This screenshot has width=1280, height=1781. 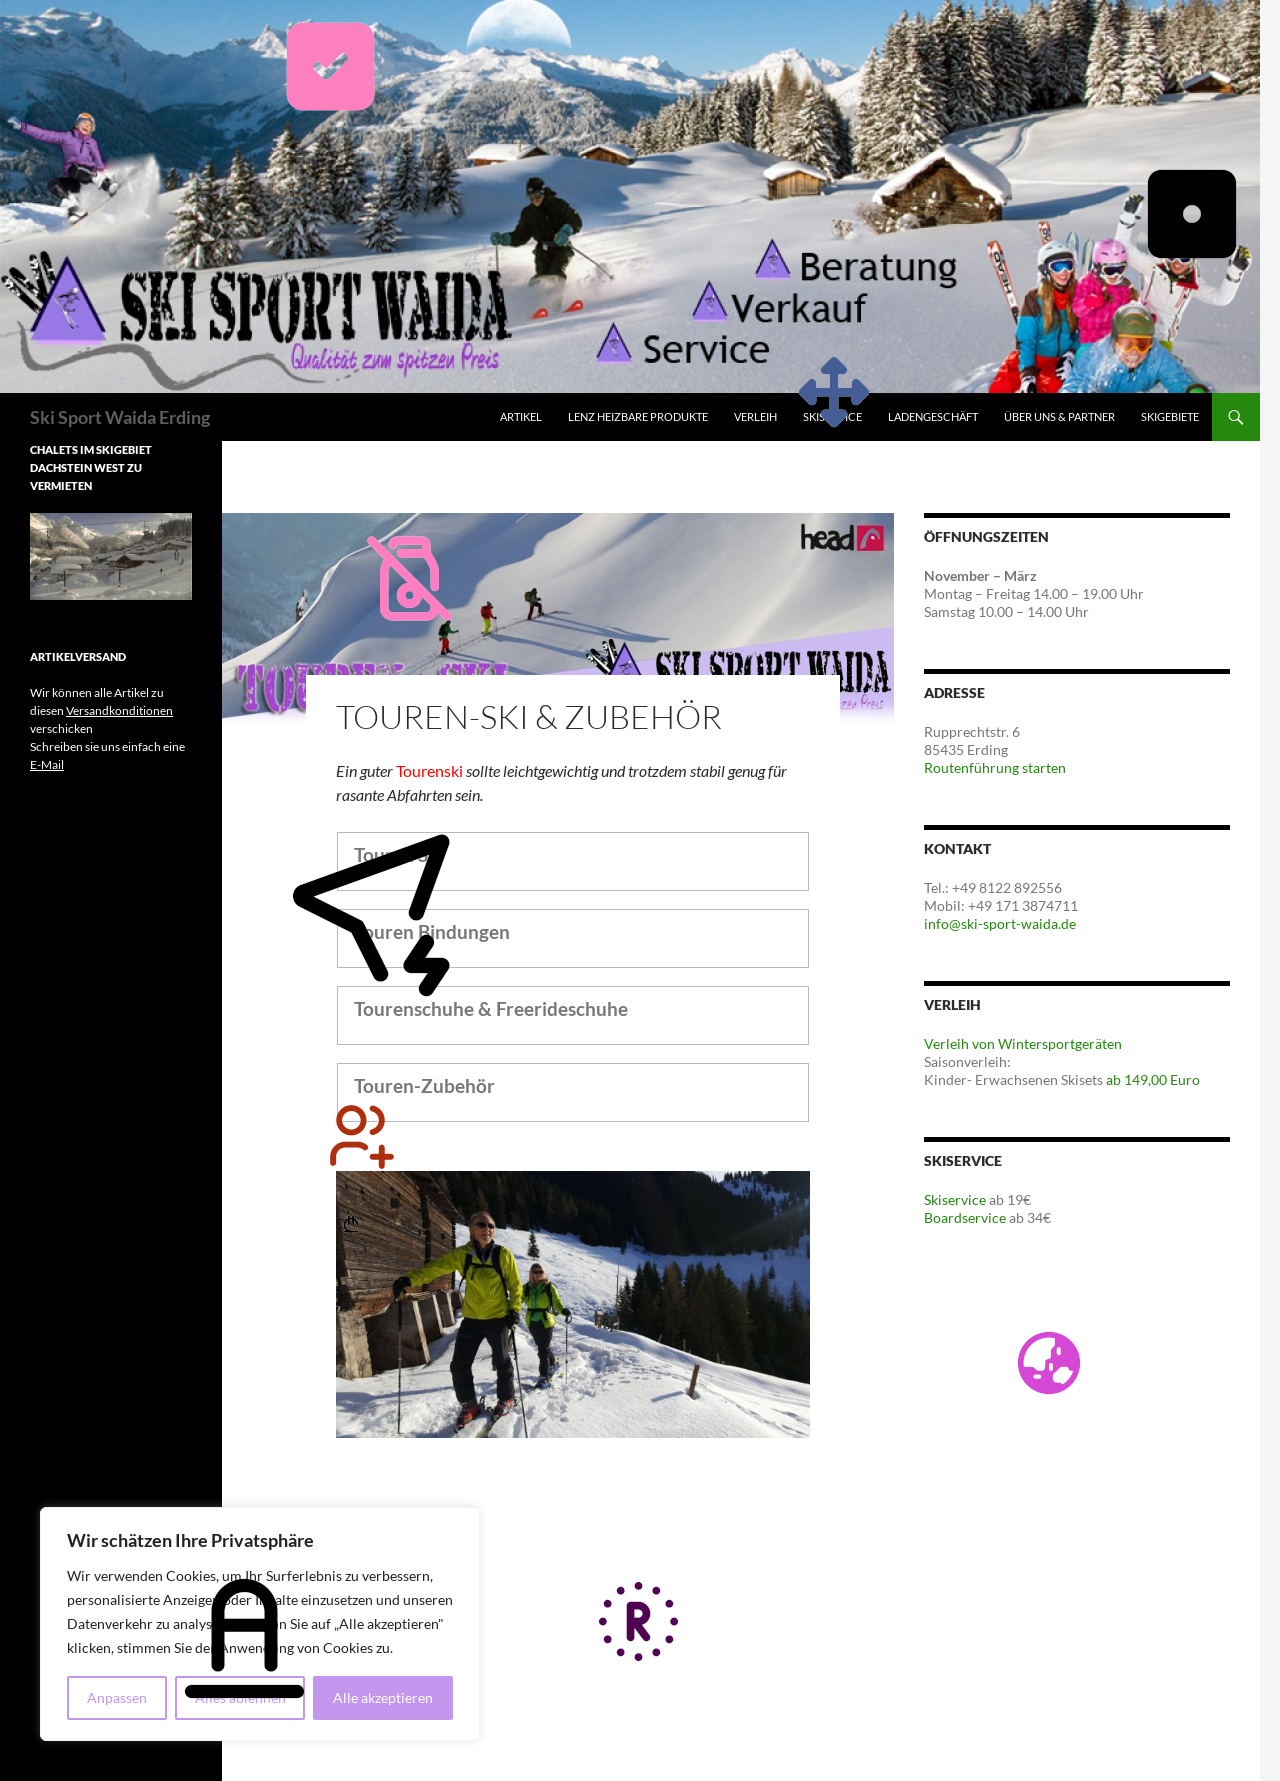 What do you see at coordinates (372, 911) in the screenshot?
I see `quick location access or rapid positioning` at bounding box center [372, 911].